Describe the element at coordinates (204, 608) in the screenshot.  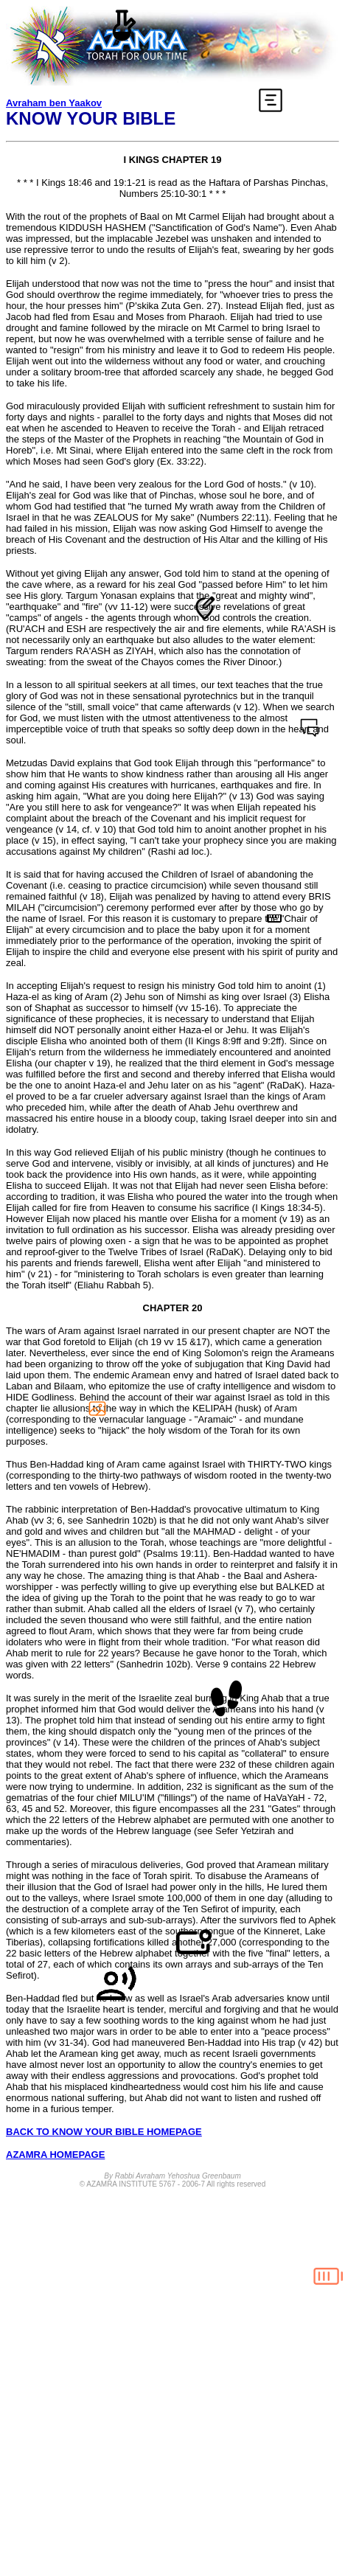
I see `edit a saved location` at that location.